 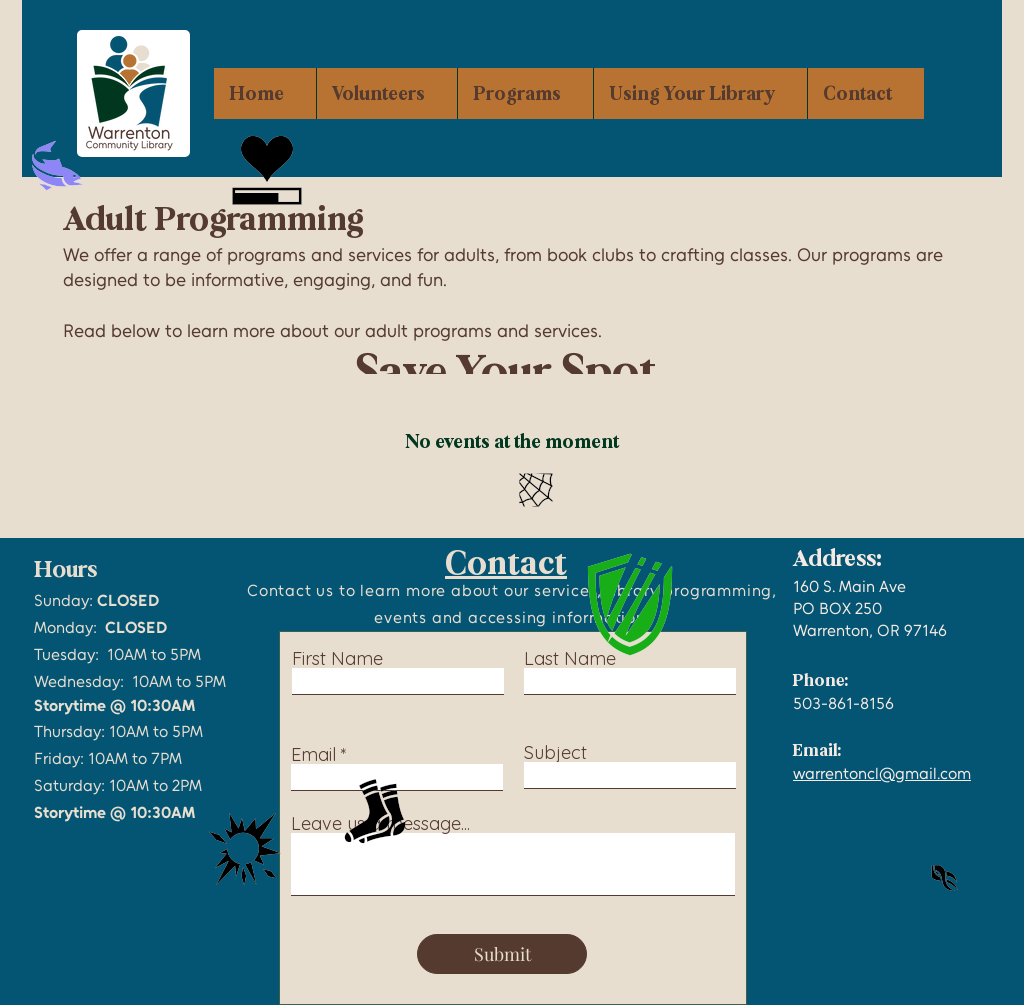 What do you see at coordinates (57, 165) in the screenshot?
I see `select salmon as an ingredient` at bounding box center [57, 165].